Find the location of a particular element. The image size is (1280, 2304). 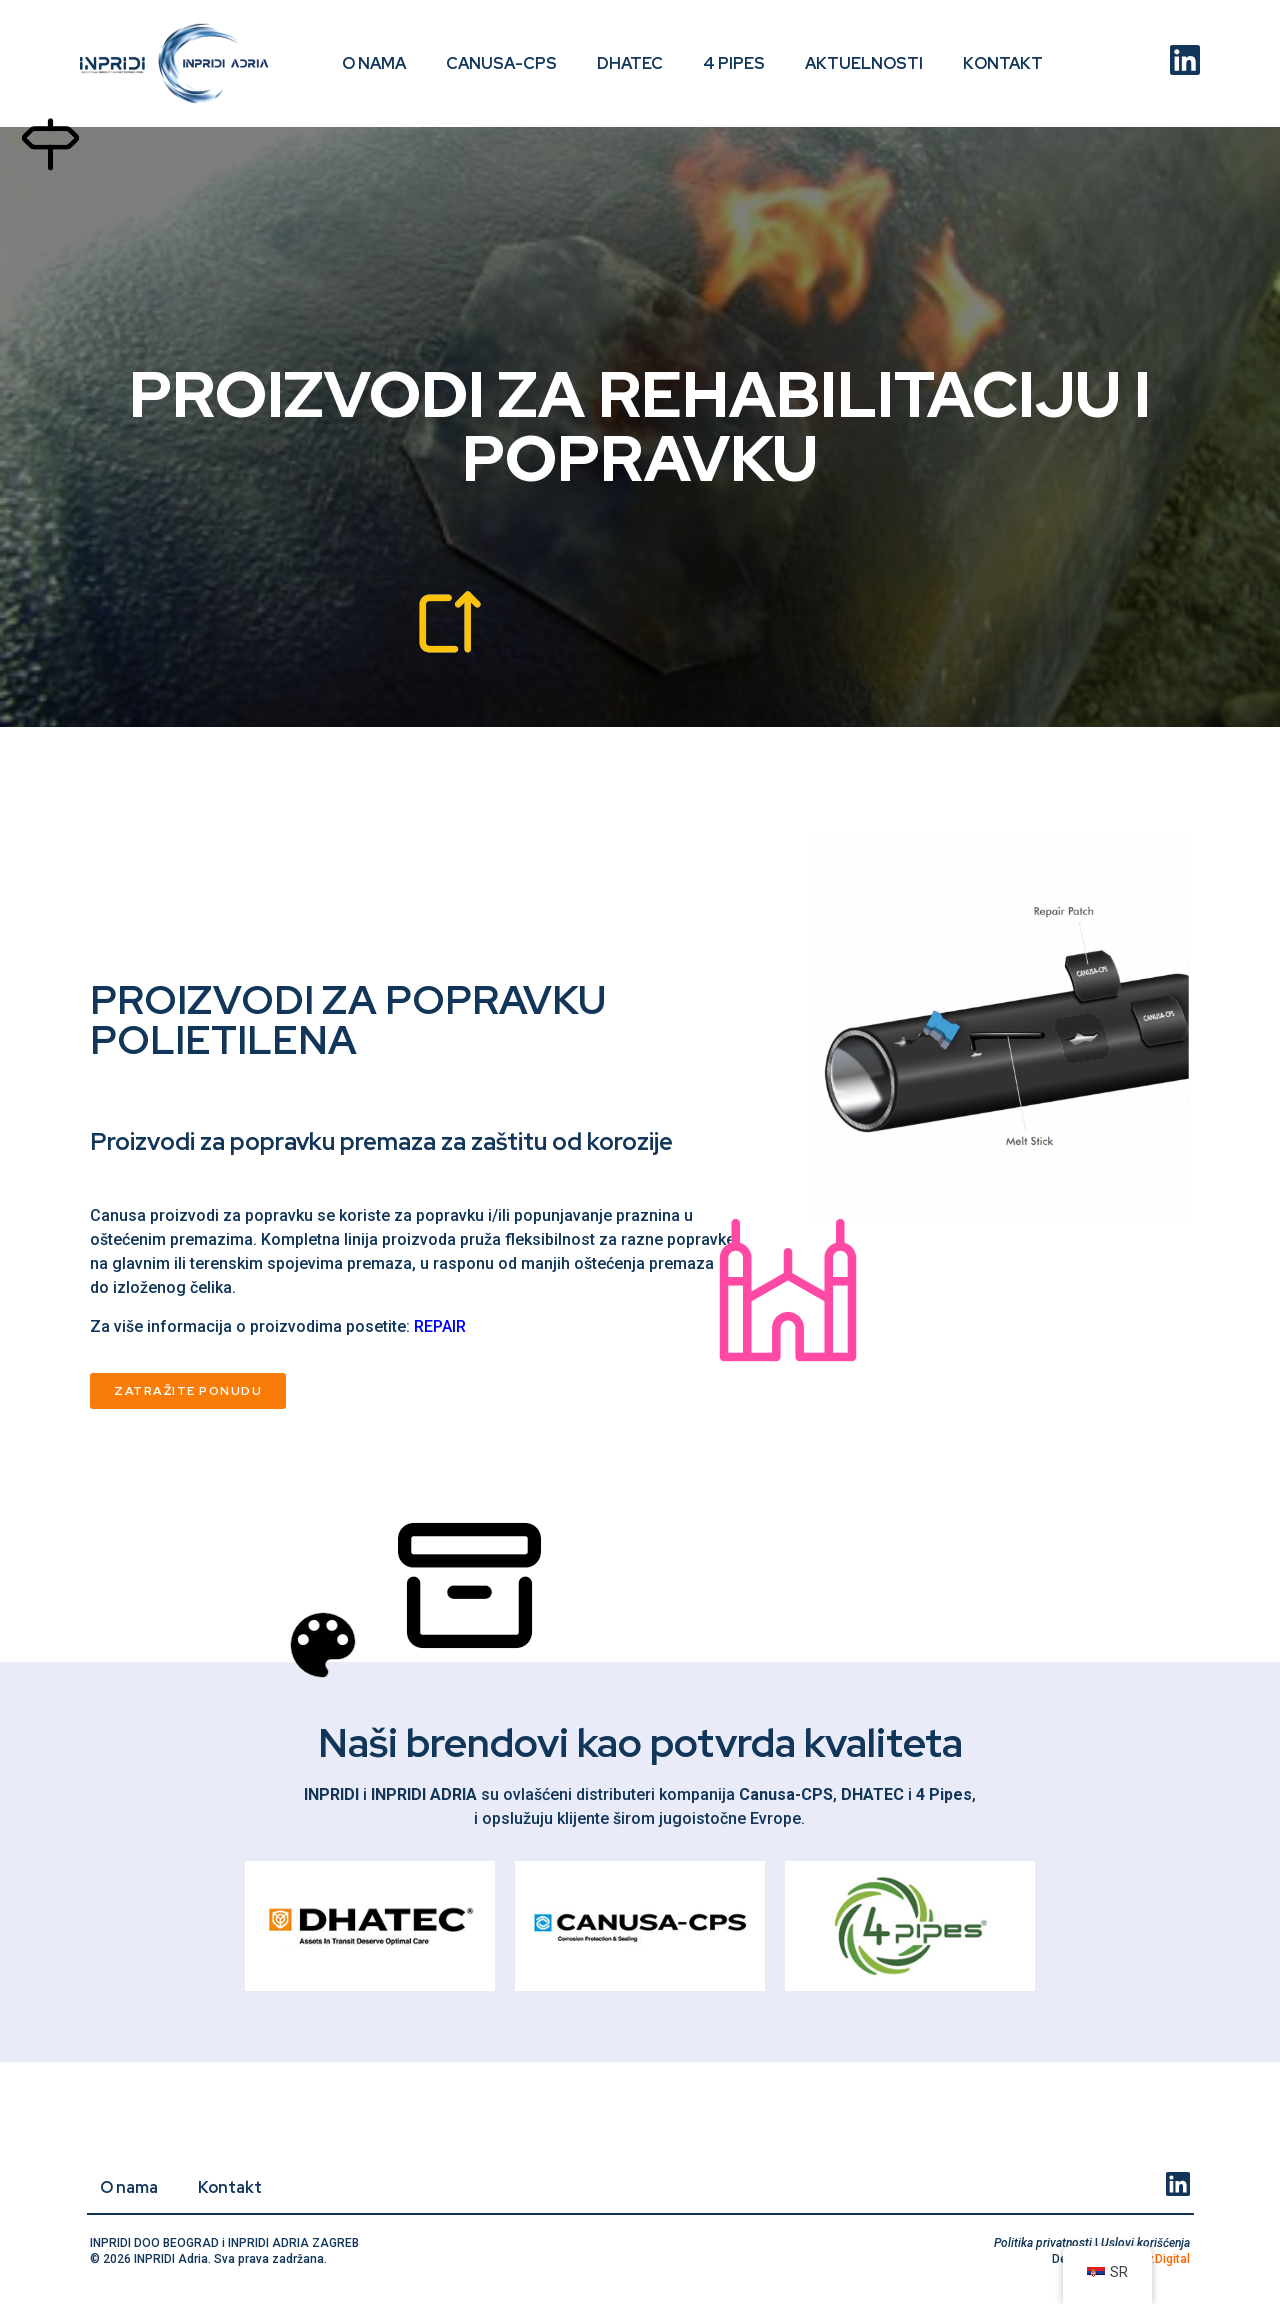

access color or theme customization options is located at coordinates (323, 1645).